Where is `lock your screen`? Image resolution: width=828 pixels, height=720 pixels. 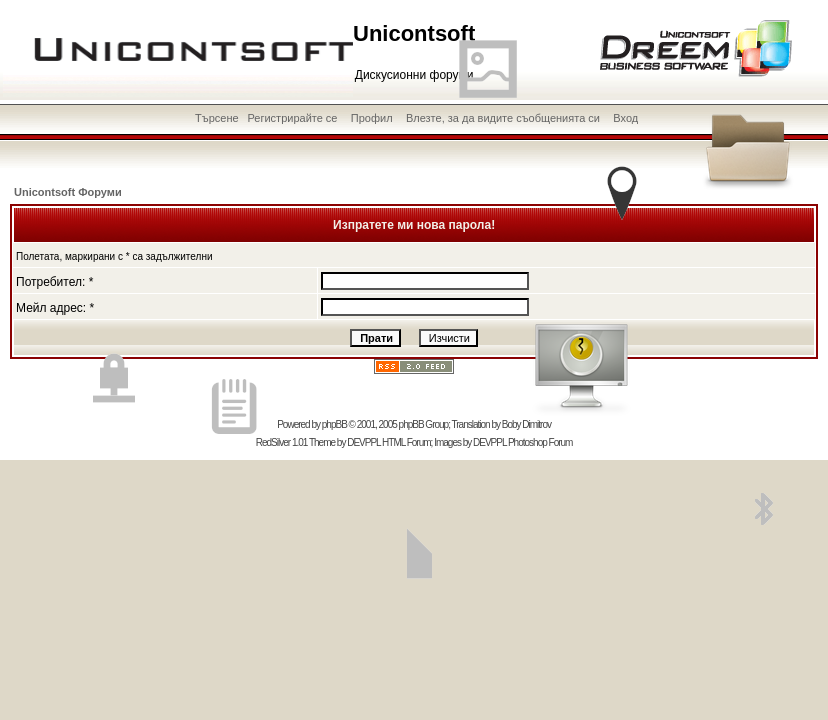
lock your screen is located at coordinates (581, 364).